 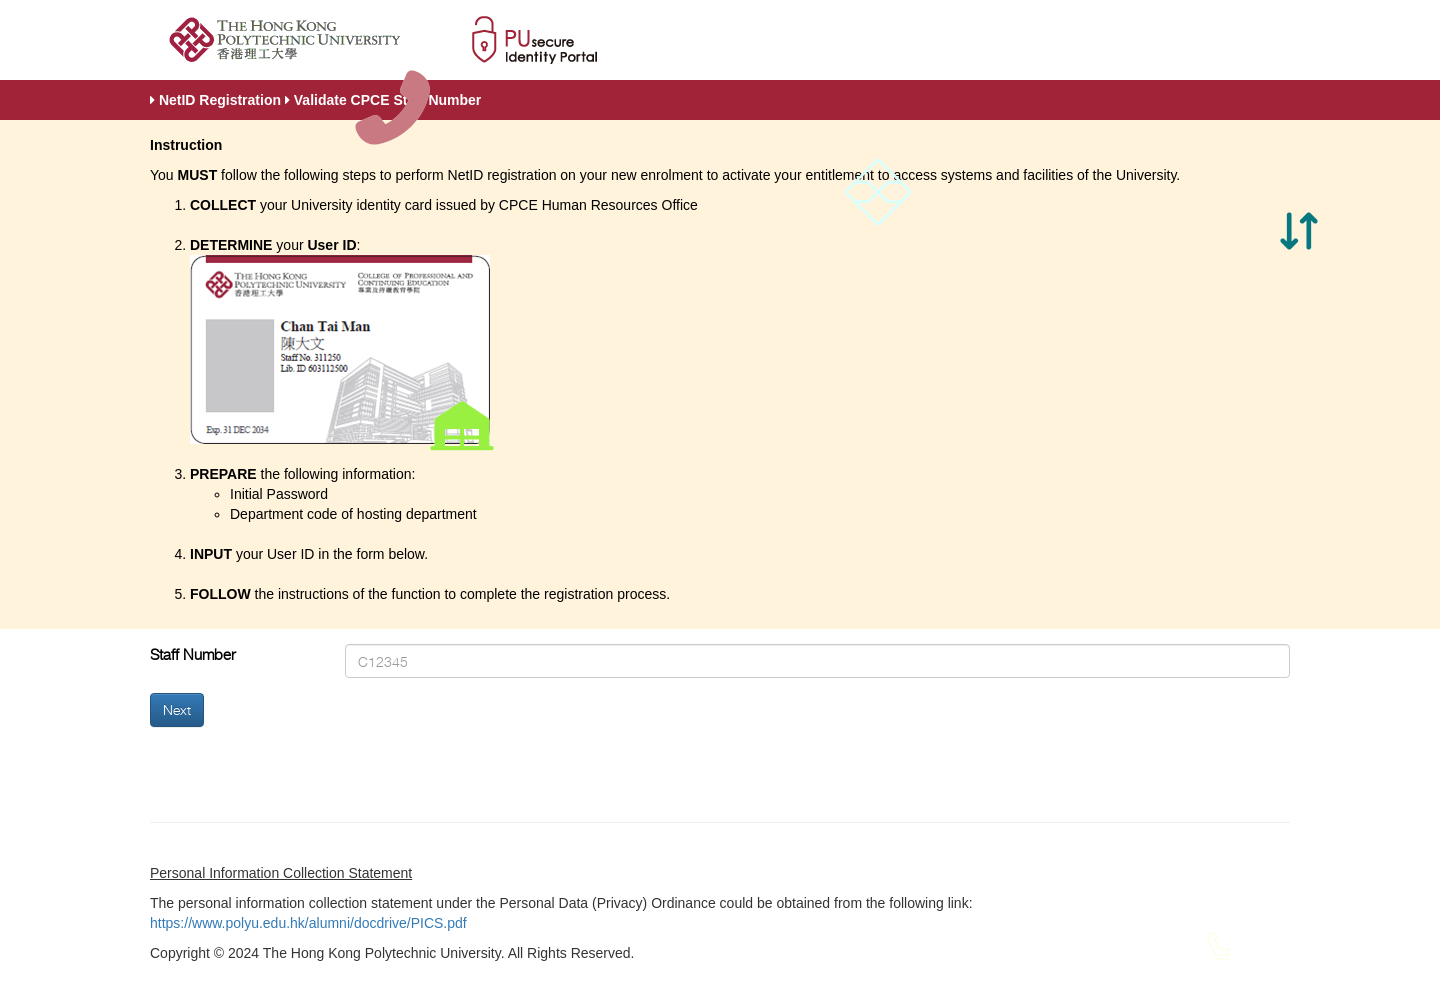 I want to click on select or reserve a seat, so click(x=1218, y=946).